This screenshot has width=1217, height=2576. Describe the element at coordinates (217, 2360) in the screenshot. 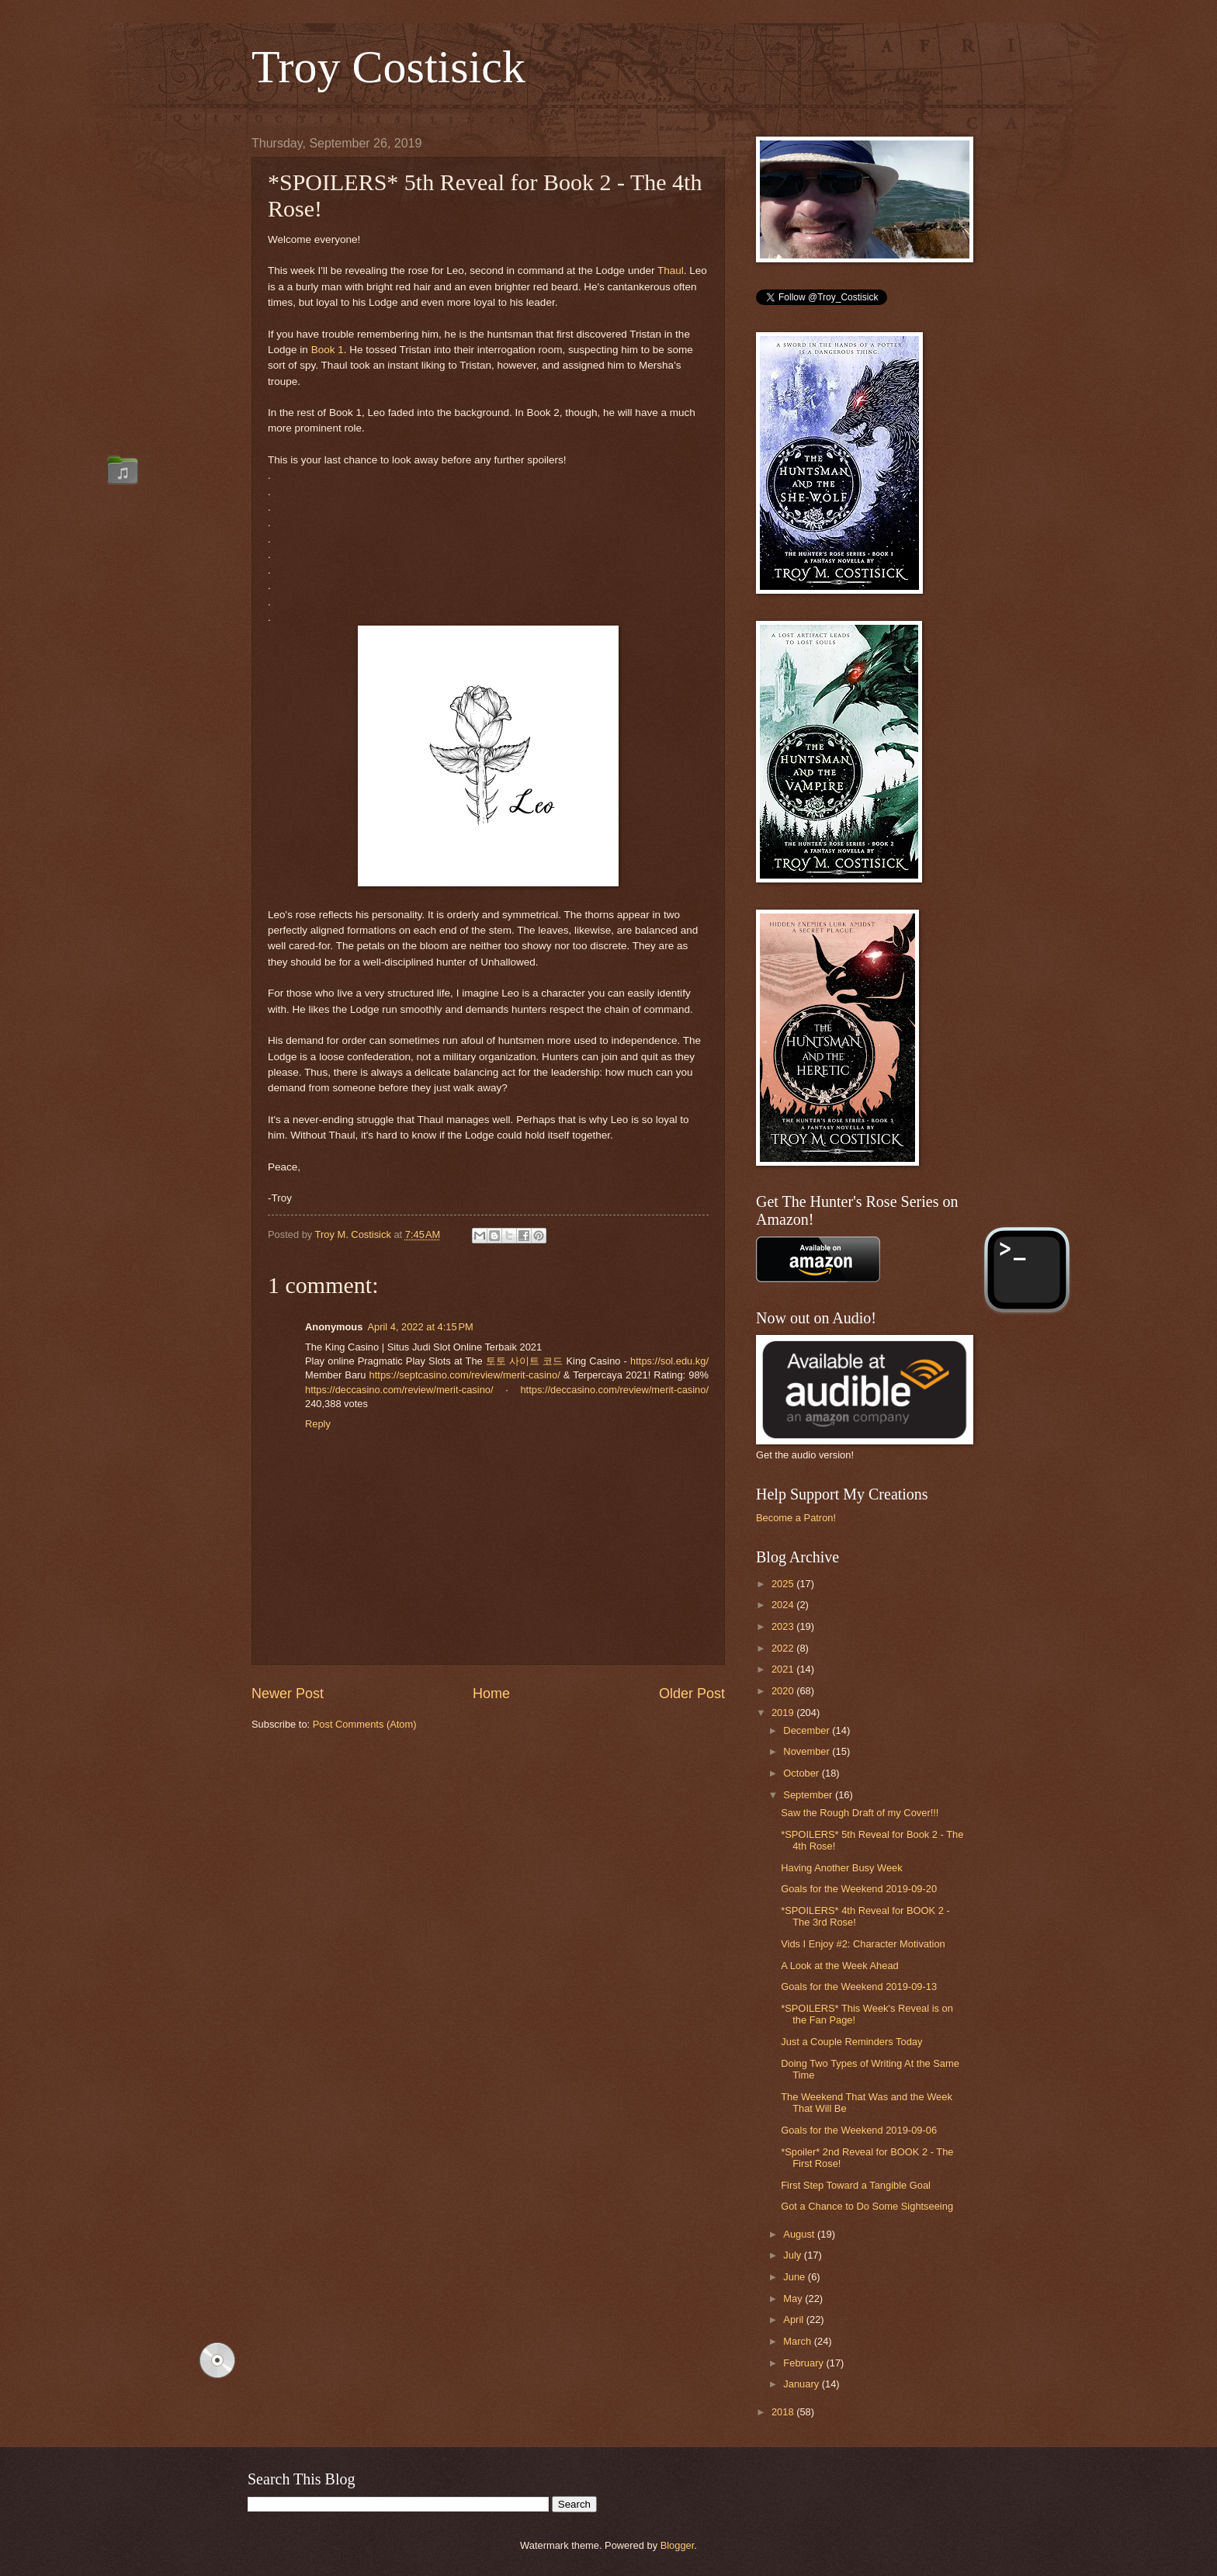

I see `unmount or eject a CD/DVD writer drive` at that location.